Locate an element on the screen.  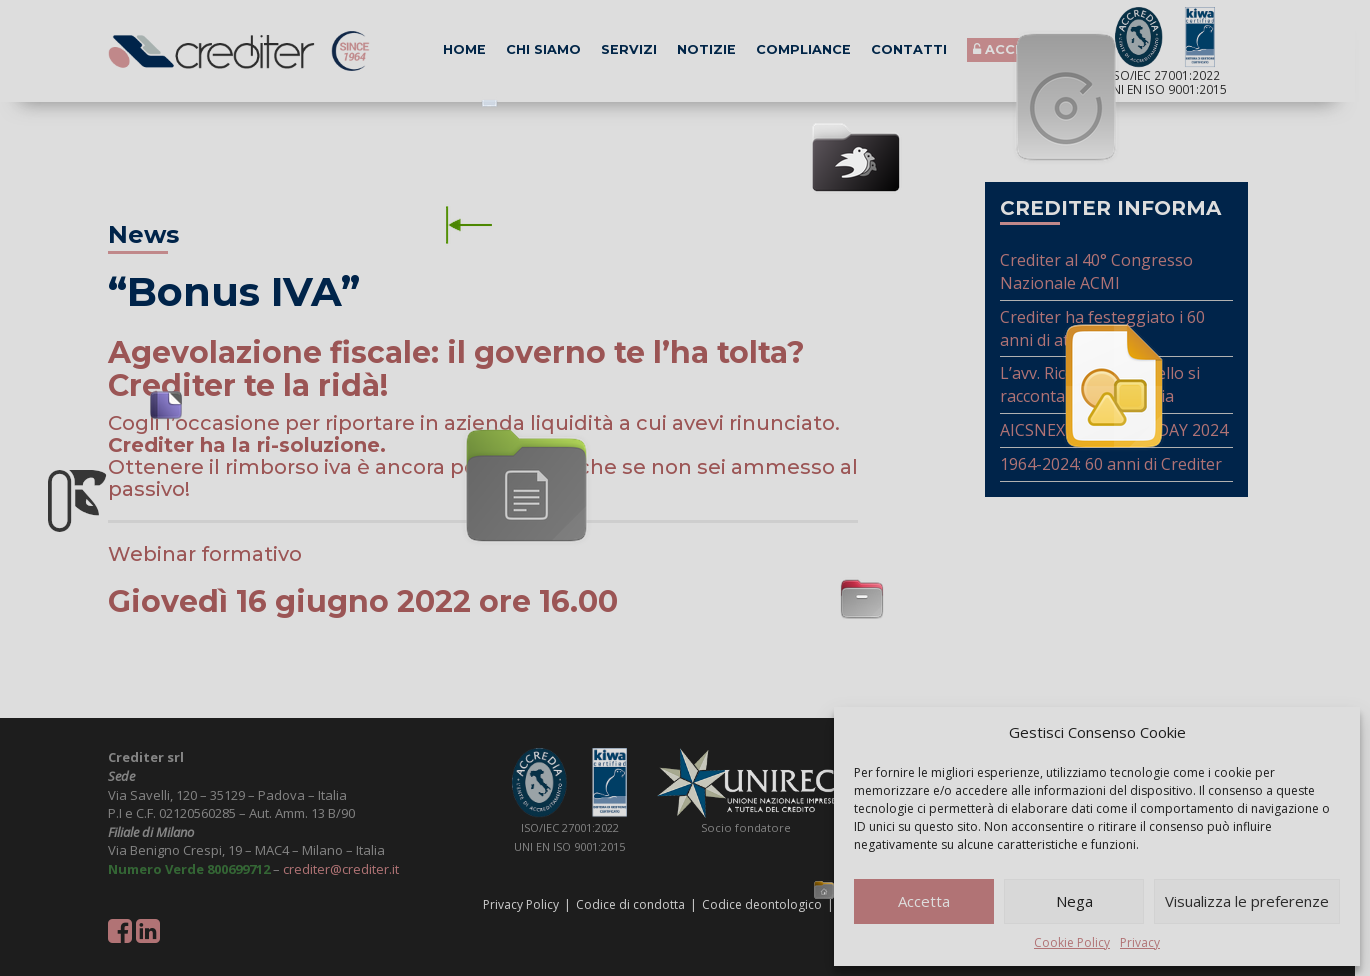
libreoffice draw document file is located at coordinates (1114, 386).